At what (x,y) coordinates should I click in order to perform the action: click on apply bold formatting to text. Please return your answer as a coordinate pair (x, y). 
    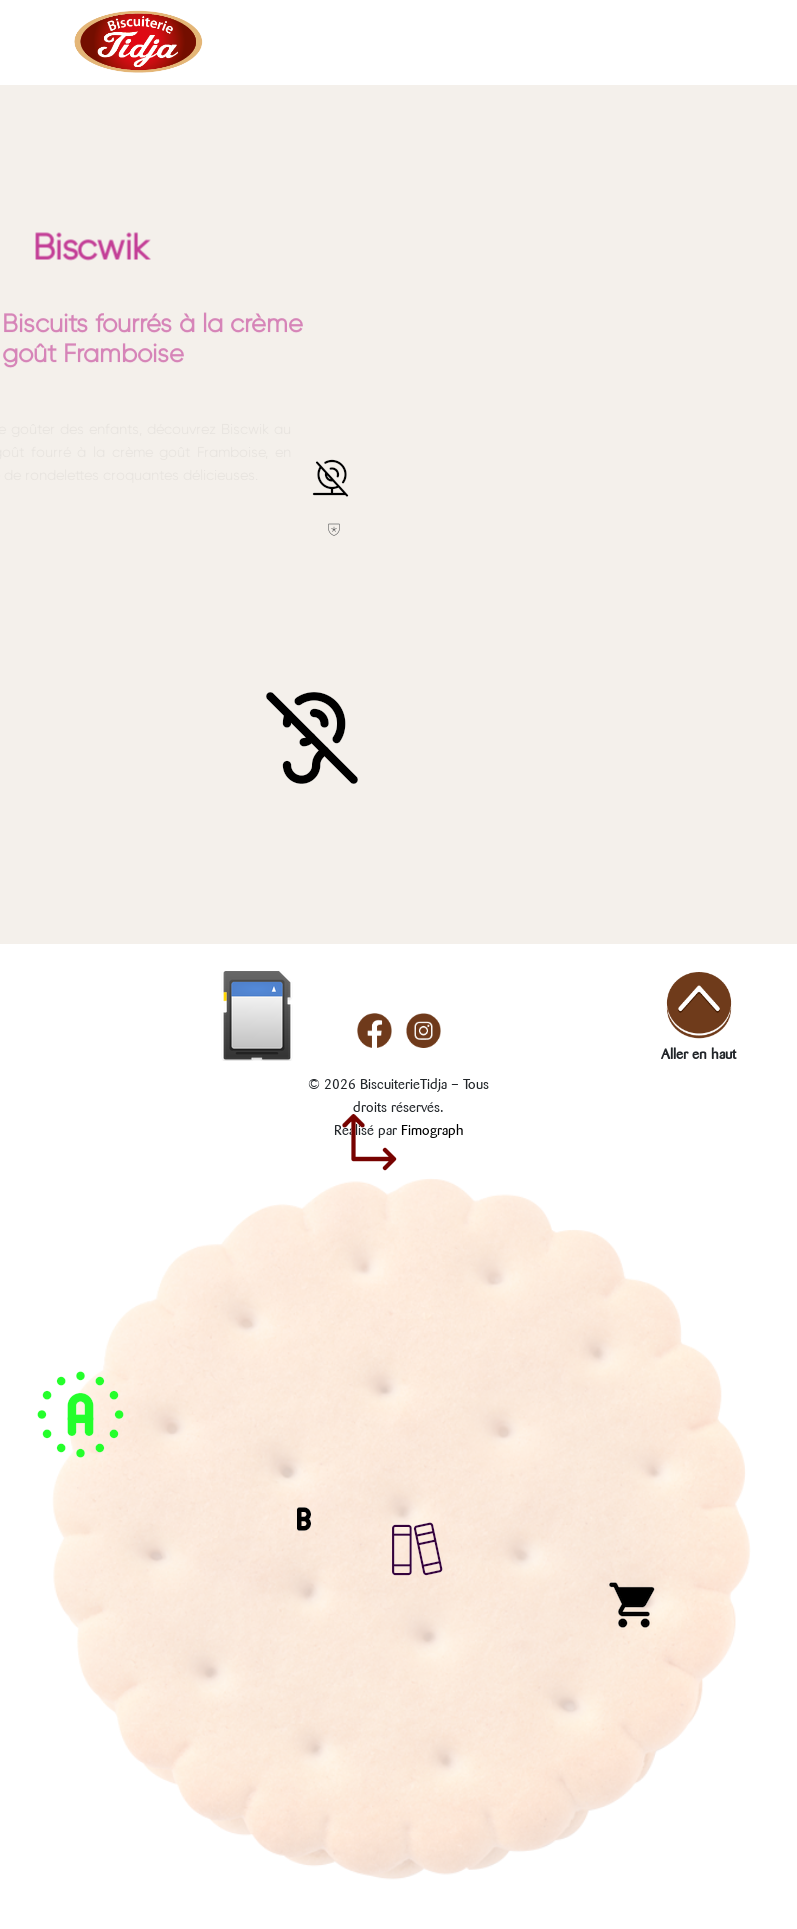
    Looking at the image, I should click on (304, 1519).